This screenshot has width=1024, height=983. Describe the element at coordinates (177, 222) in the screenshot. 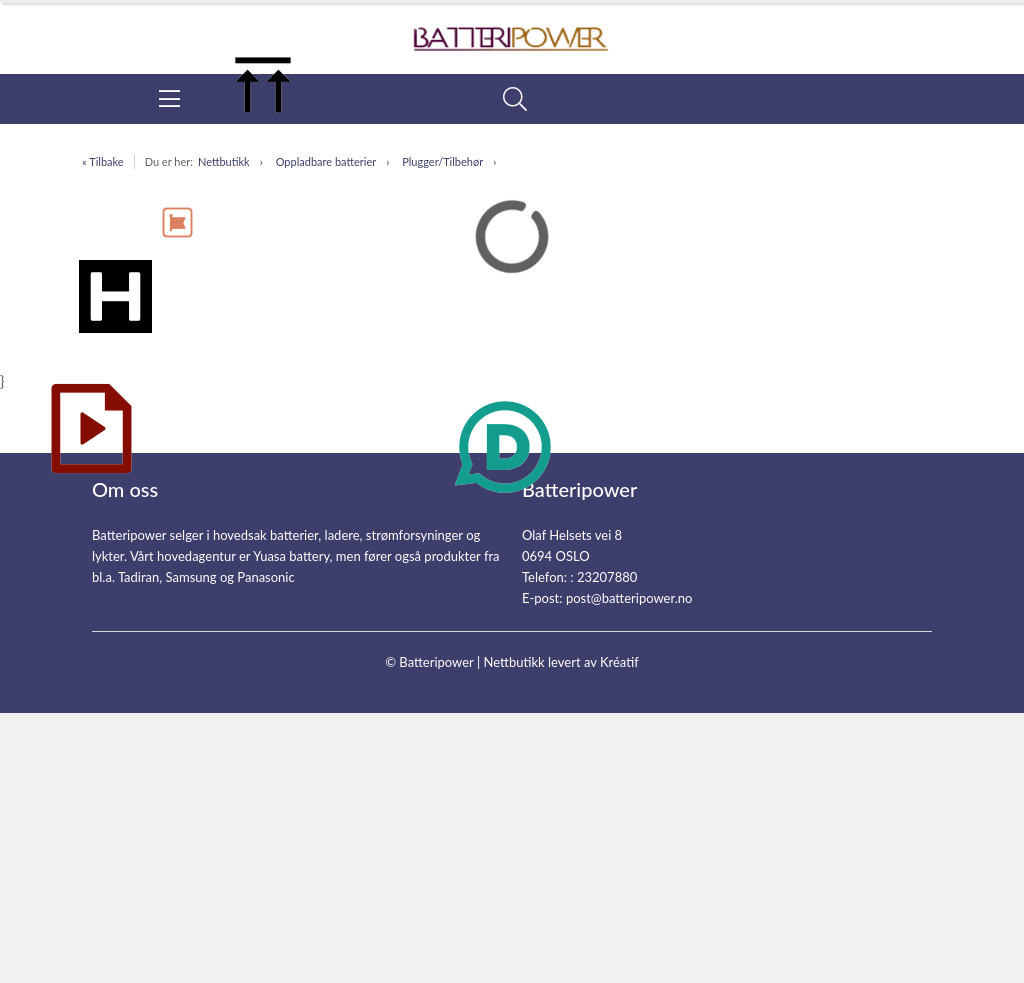

I see `font awesome brand logo` at that location.